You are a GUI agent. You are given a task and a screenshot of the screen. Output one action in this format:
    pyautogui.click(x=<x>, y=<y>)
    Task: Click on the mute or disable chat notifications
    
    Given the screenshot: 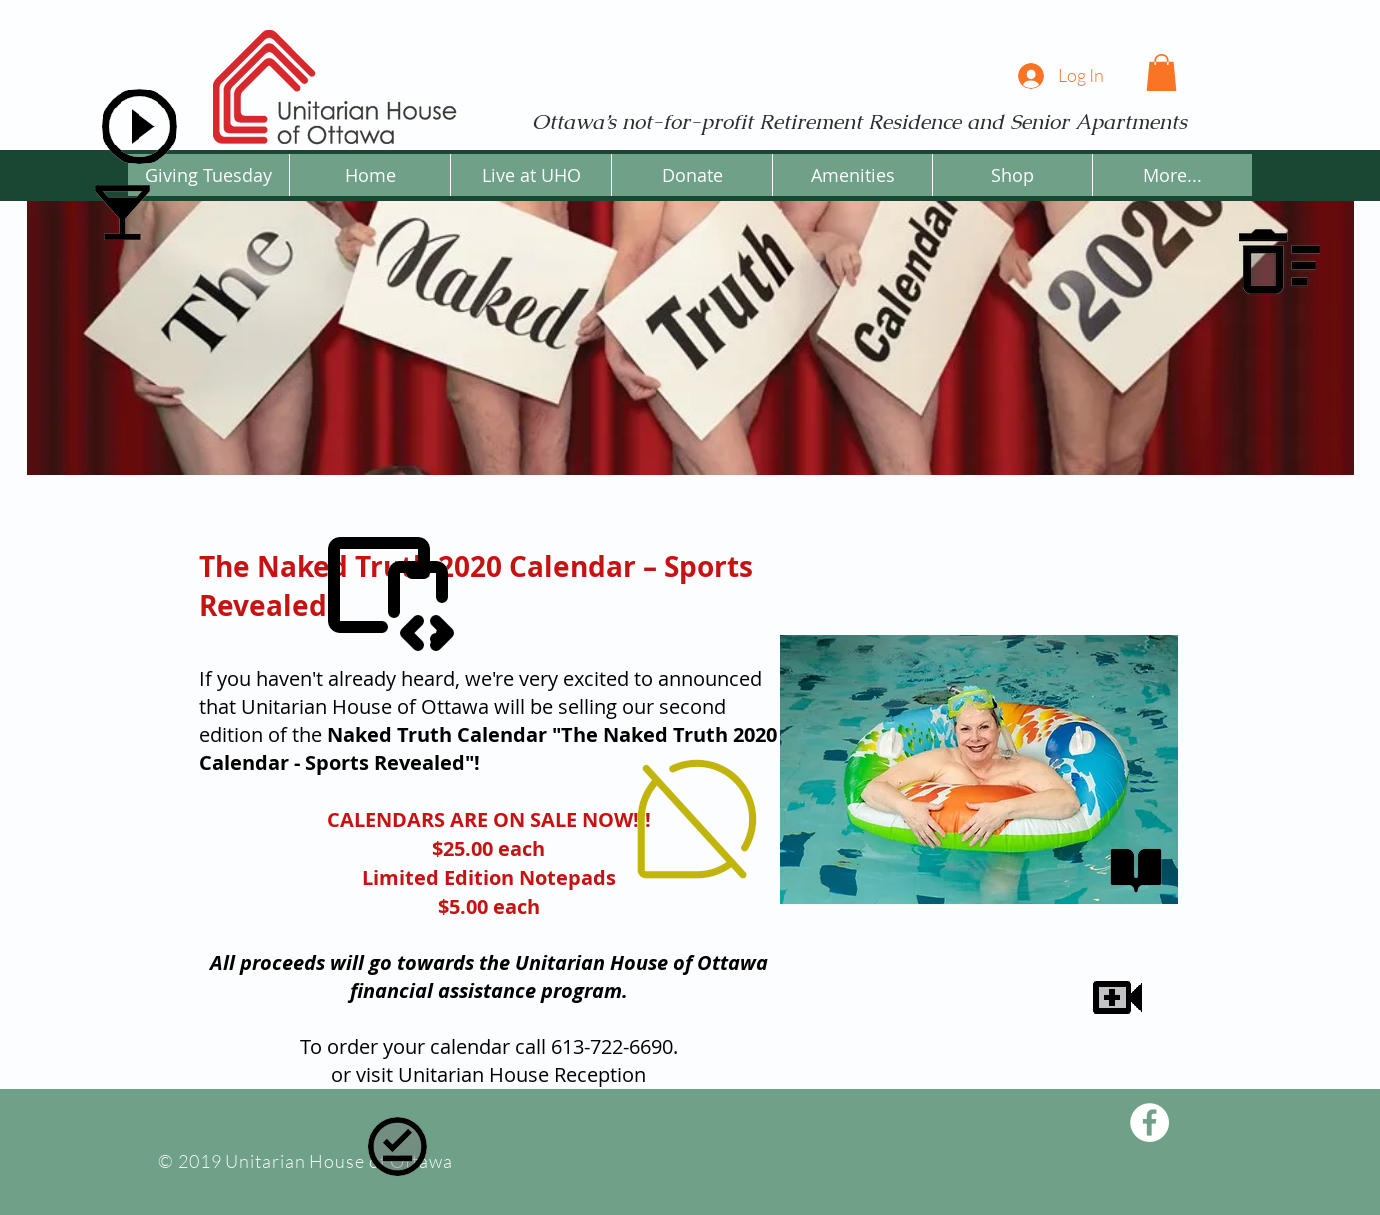 What is the action you would take?
    pyautogui.click(x=694, y=821)
    